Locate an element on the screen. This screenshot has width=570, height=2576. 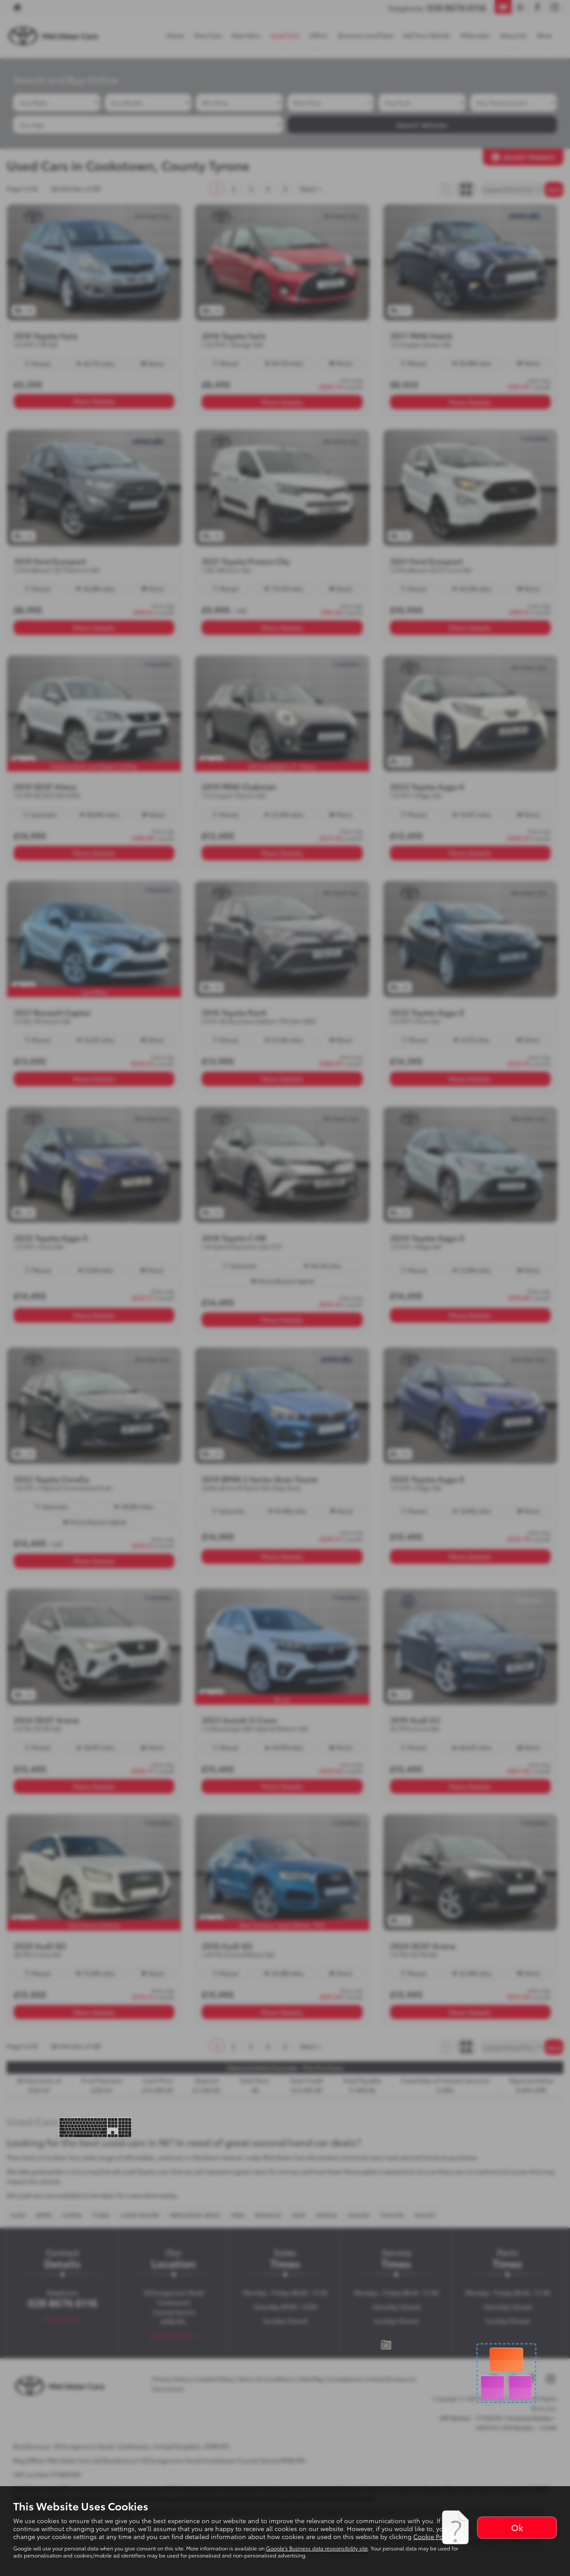
apple magic keyboard with numeric keypad in silver and black is located at coordinates (95, 2127).